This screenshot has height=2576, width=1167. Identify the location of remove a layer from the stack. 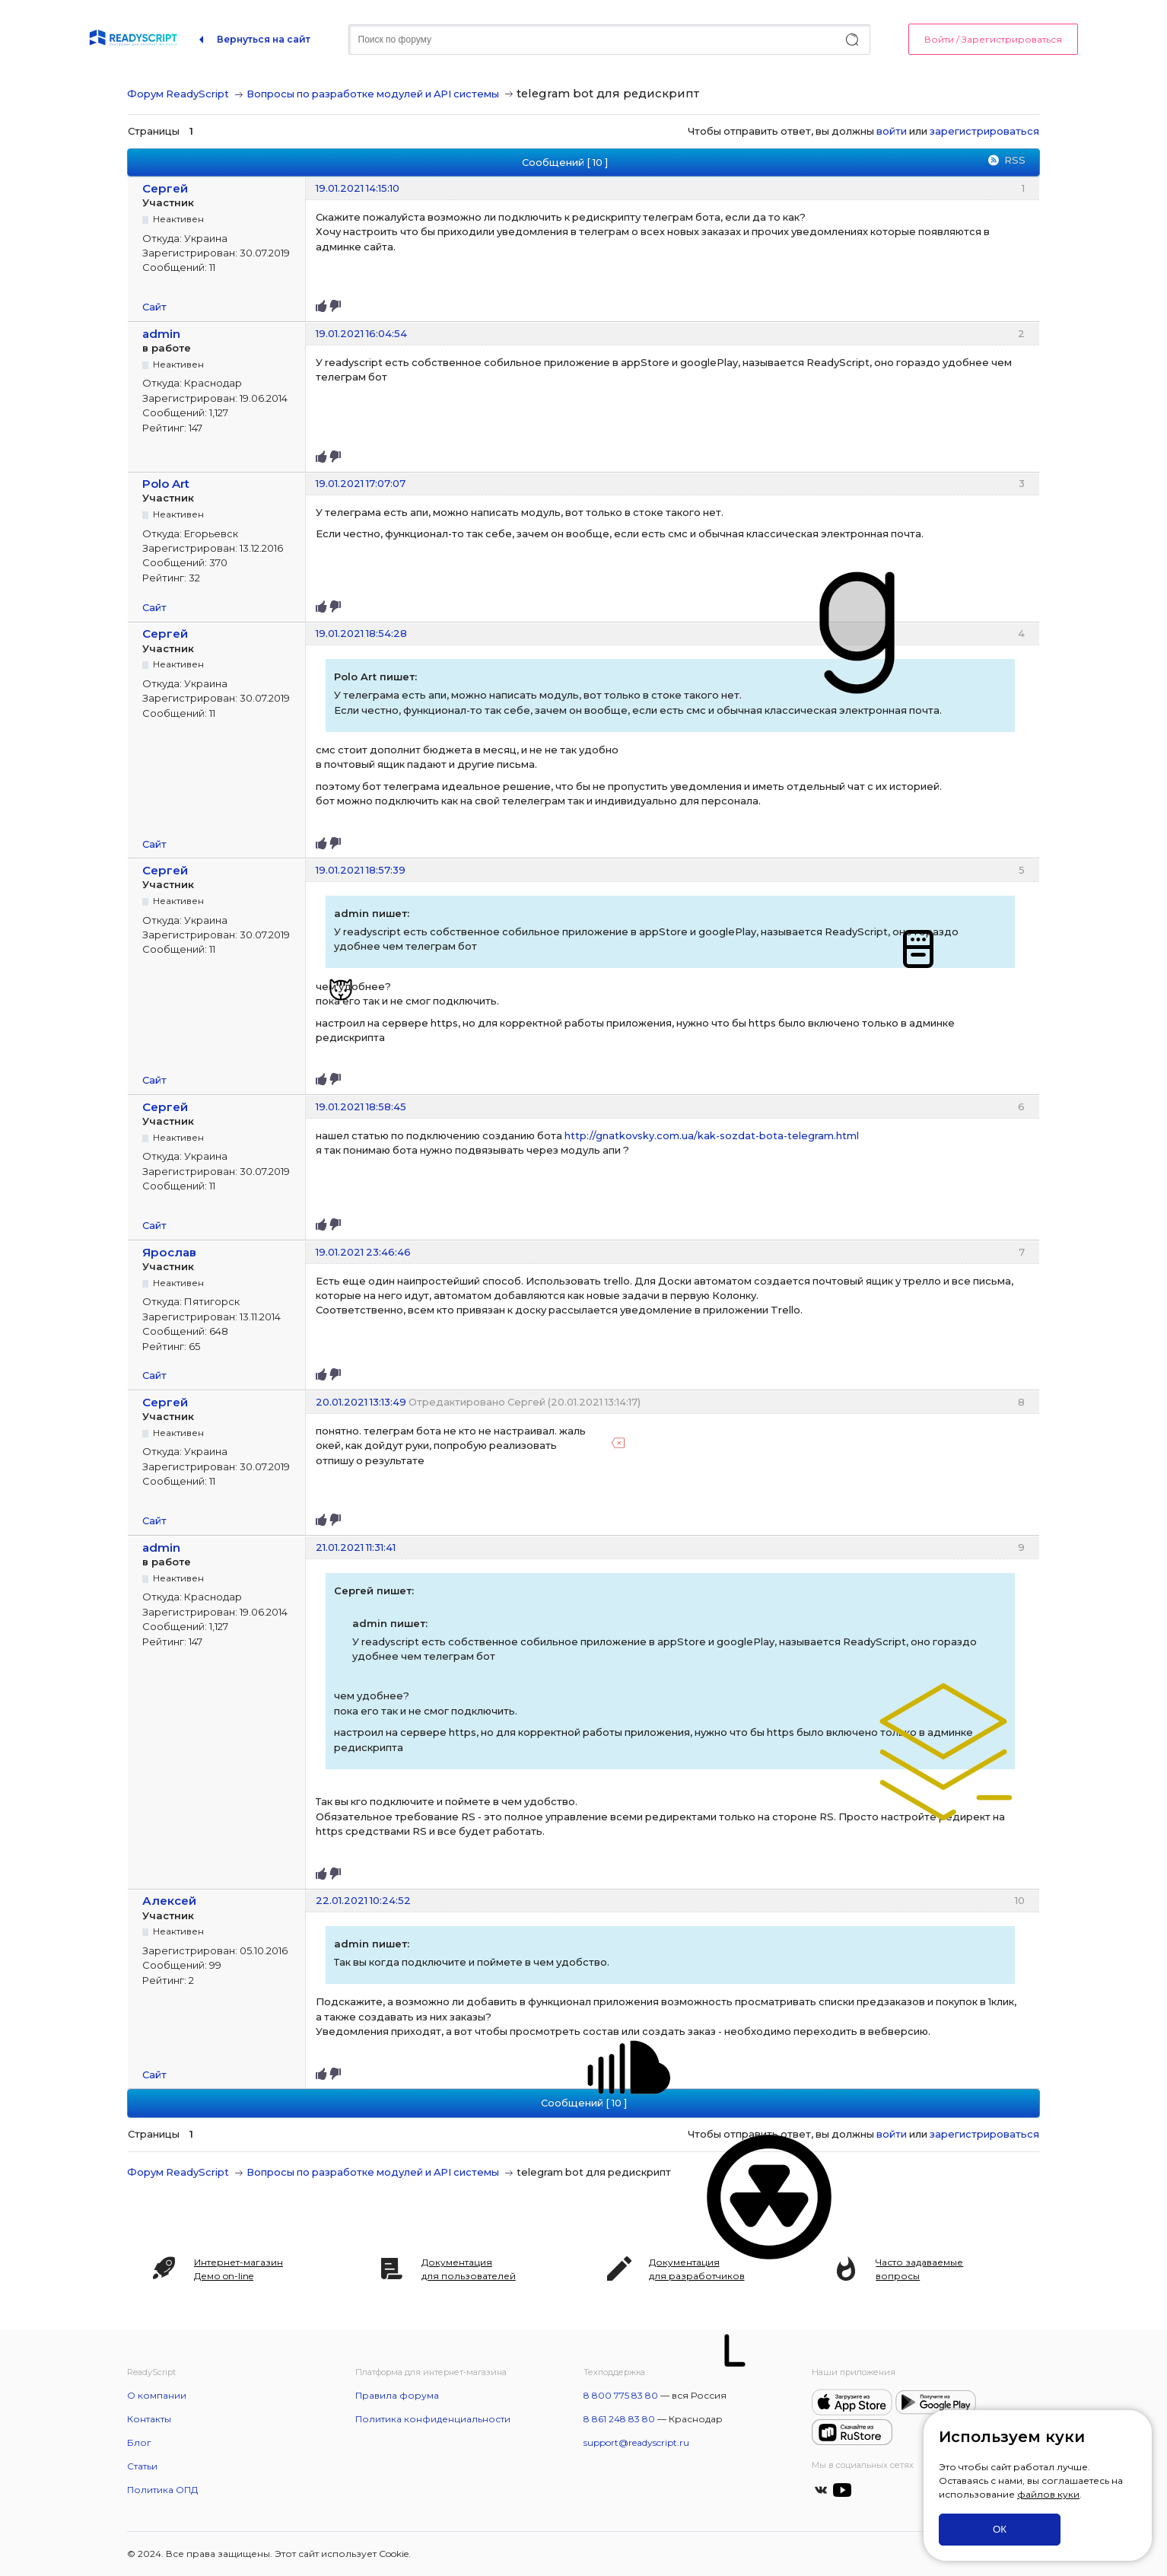
(943, 1752).